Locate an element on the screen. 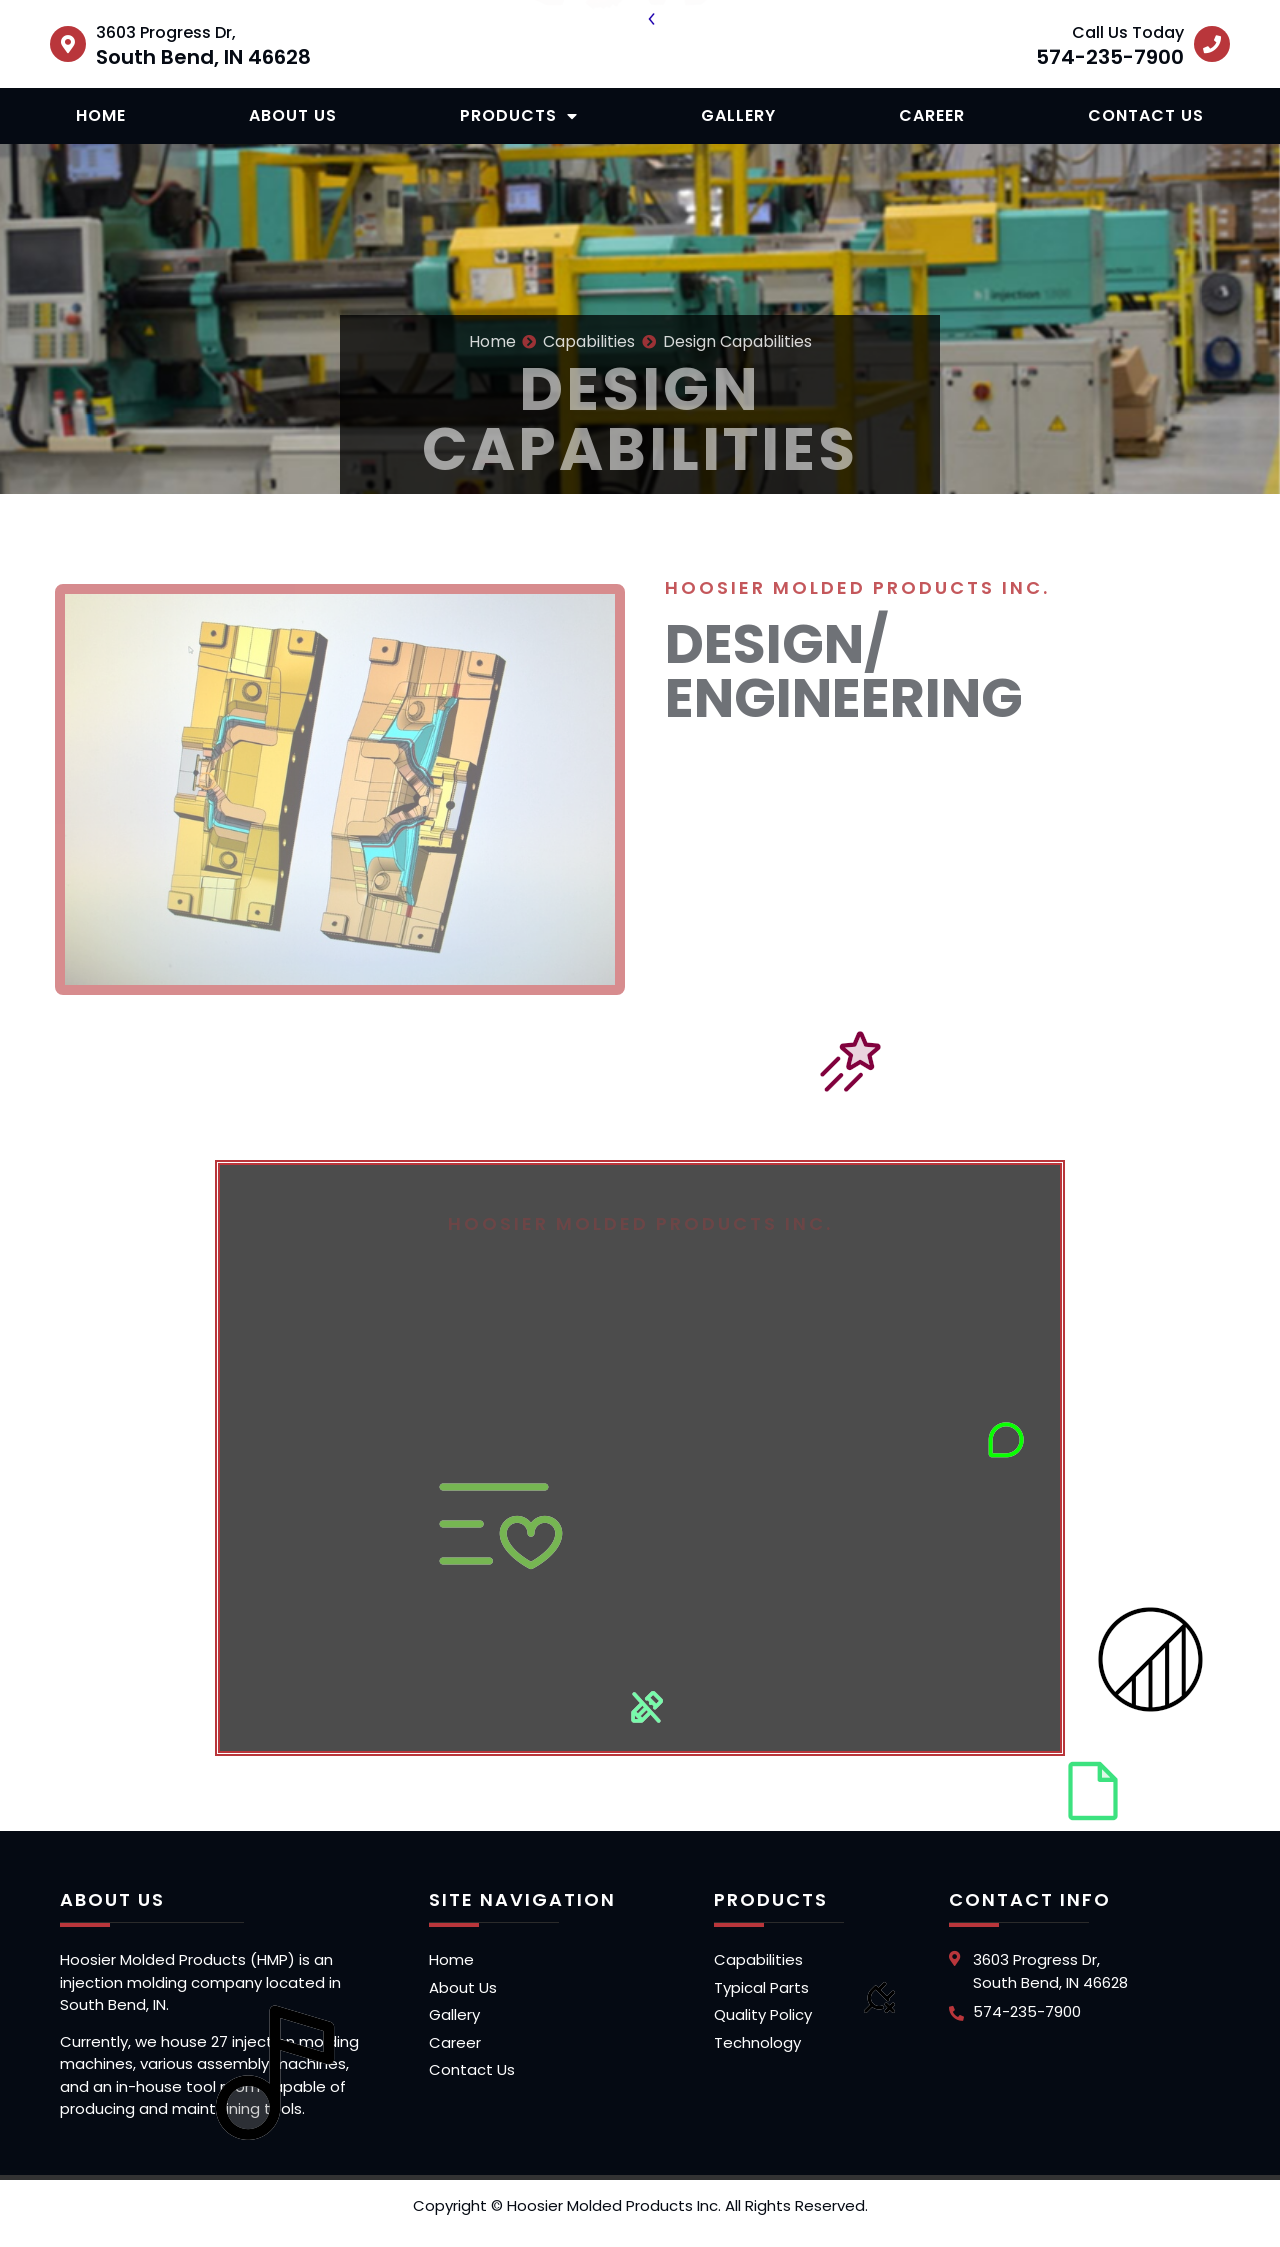 Image resolution: width=1280 pixels, height=2247 pixels. view your favorites list is located at coordinates (494, 1524).